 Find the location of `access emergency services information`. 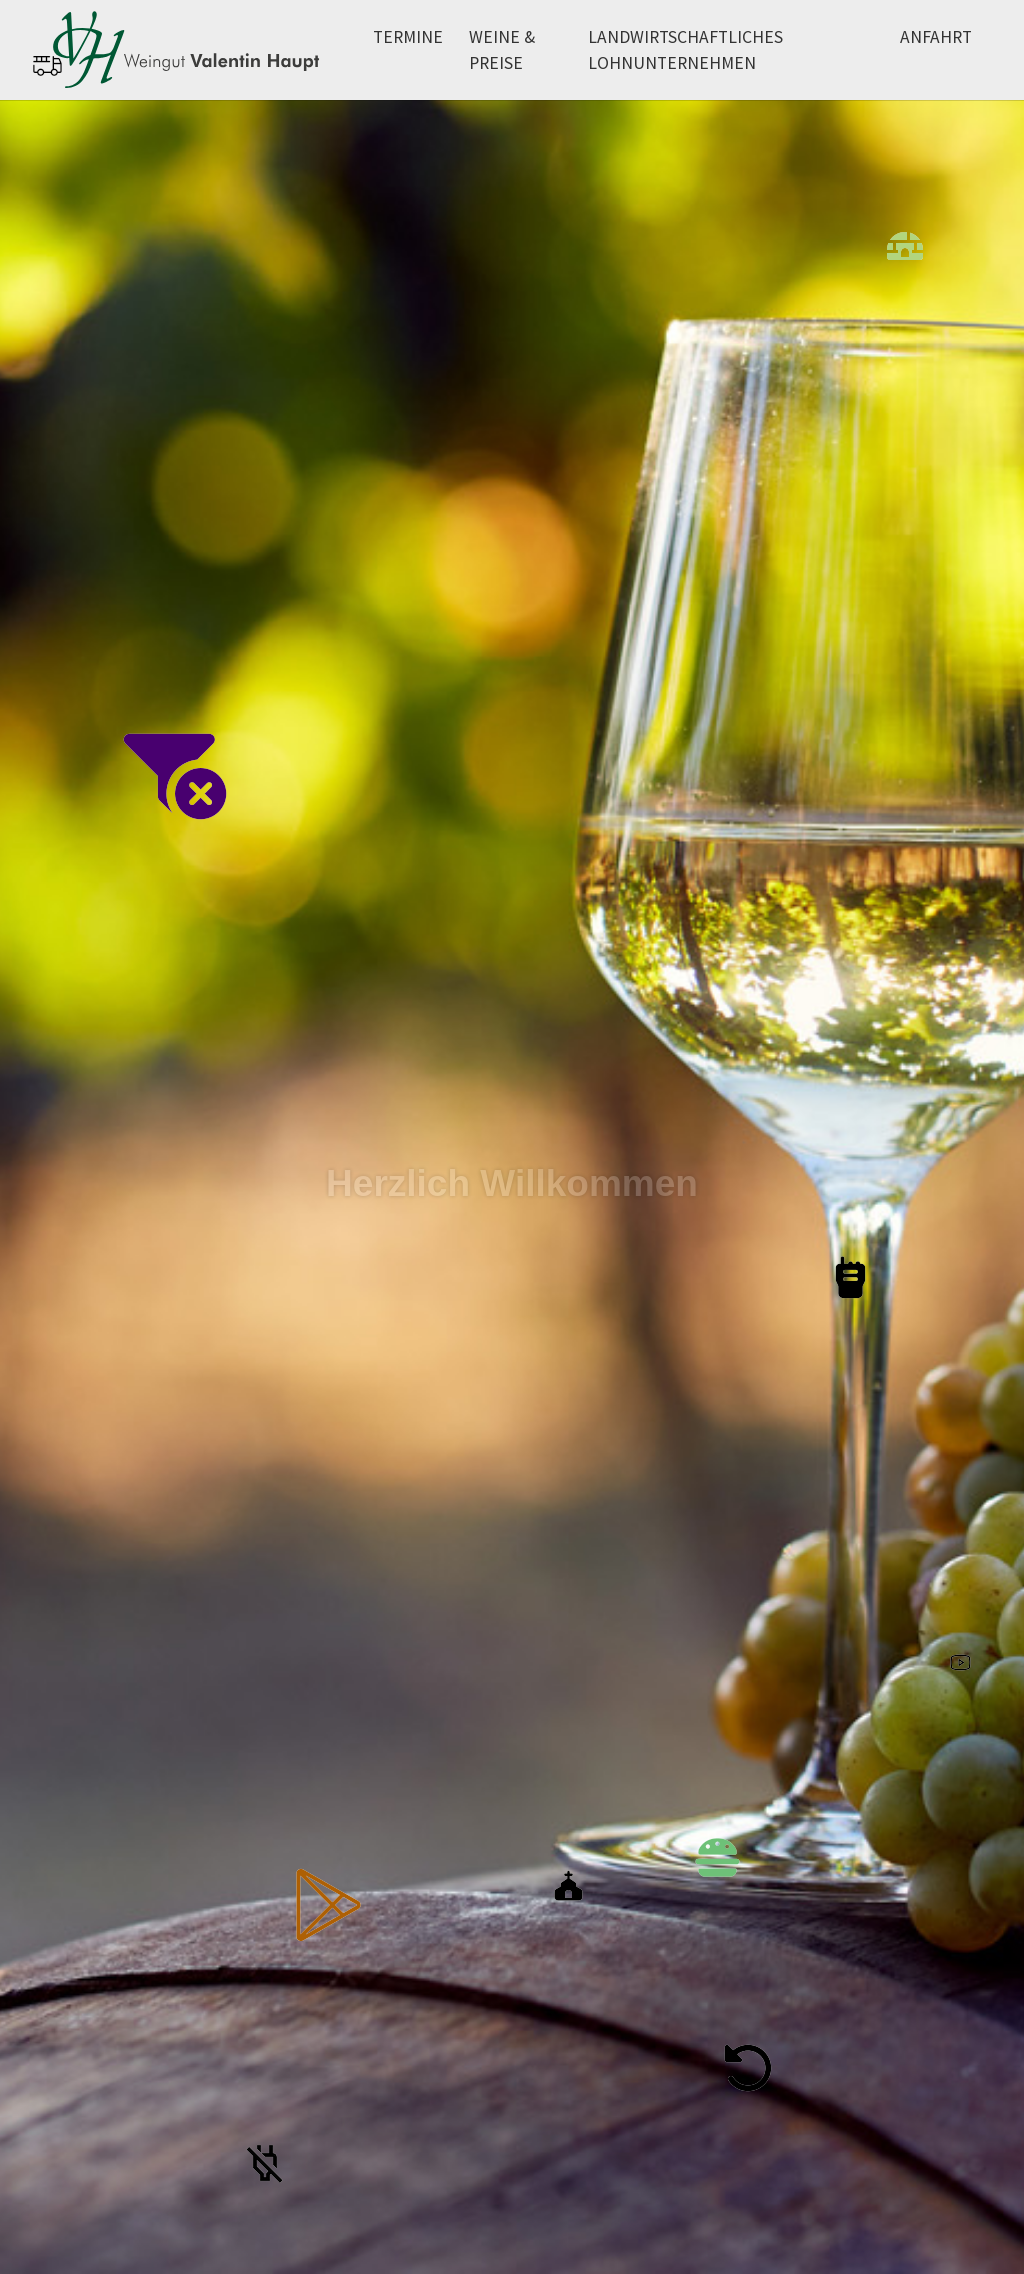

access emergency services information is located at coordinates (46, 64).